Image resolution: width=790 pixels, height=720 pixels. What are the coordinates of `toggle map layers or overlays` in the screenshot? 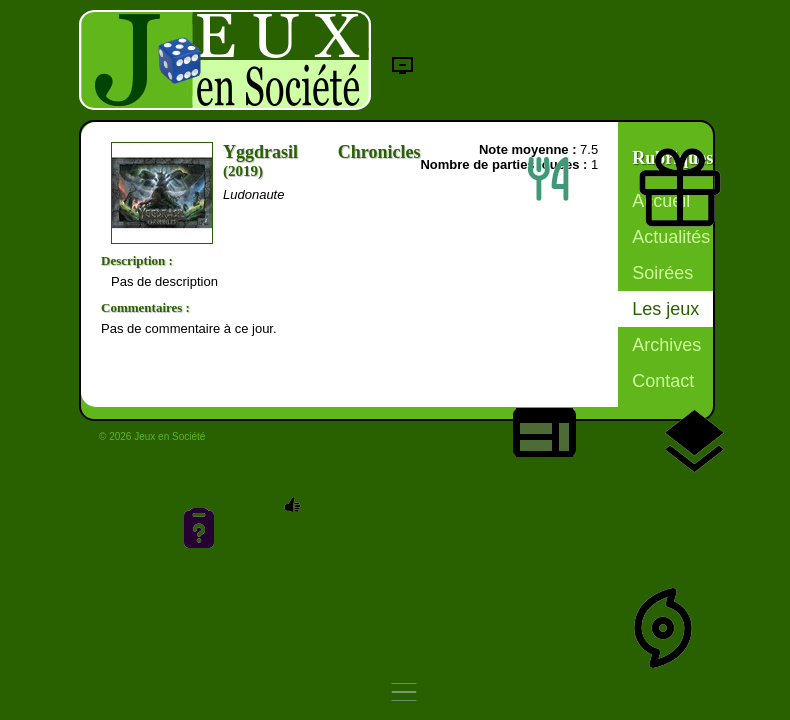 It's located at (694, 442).